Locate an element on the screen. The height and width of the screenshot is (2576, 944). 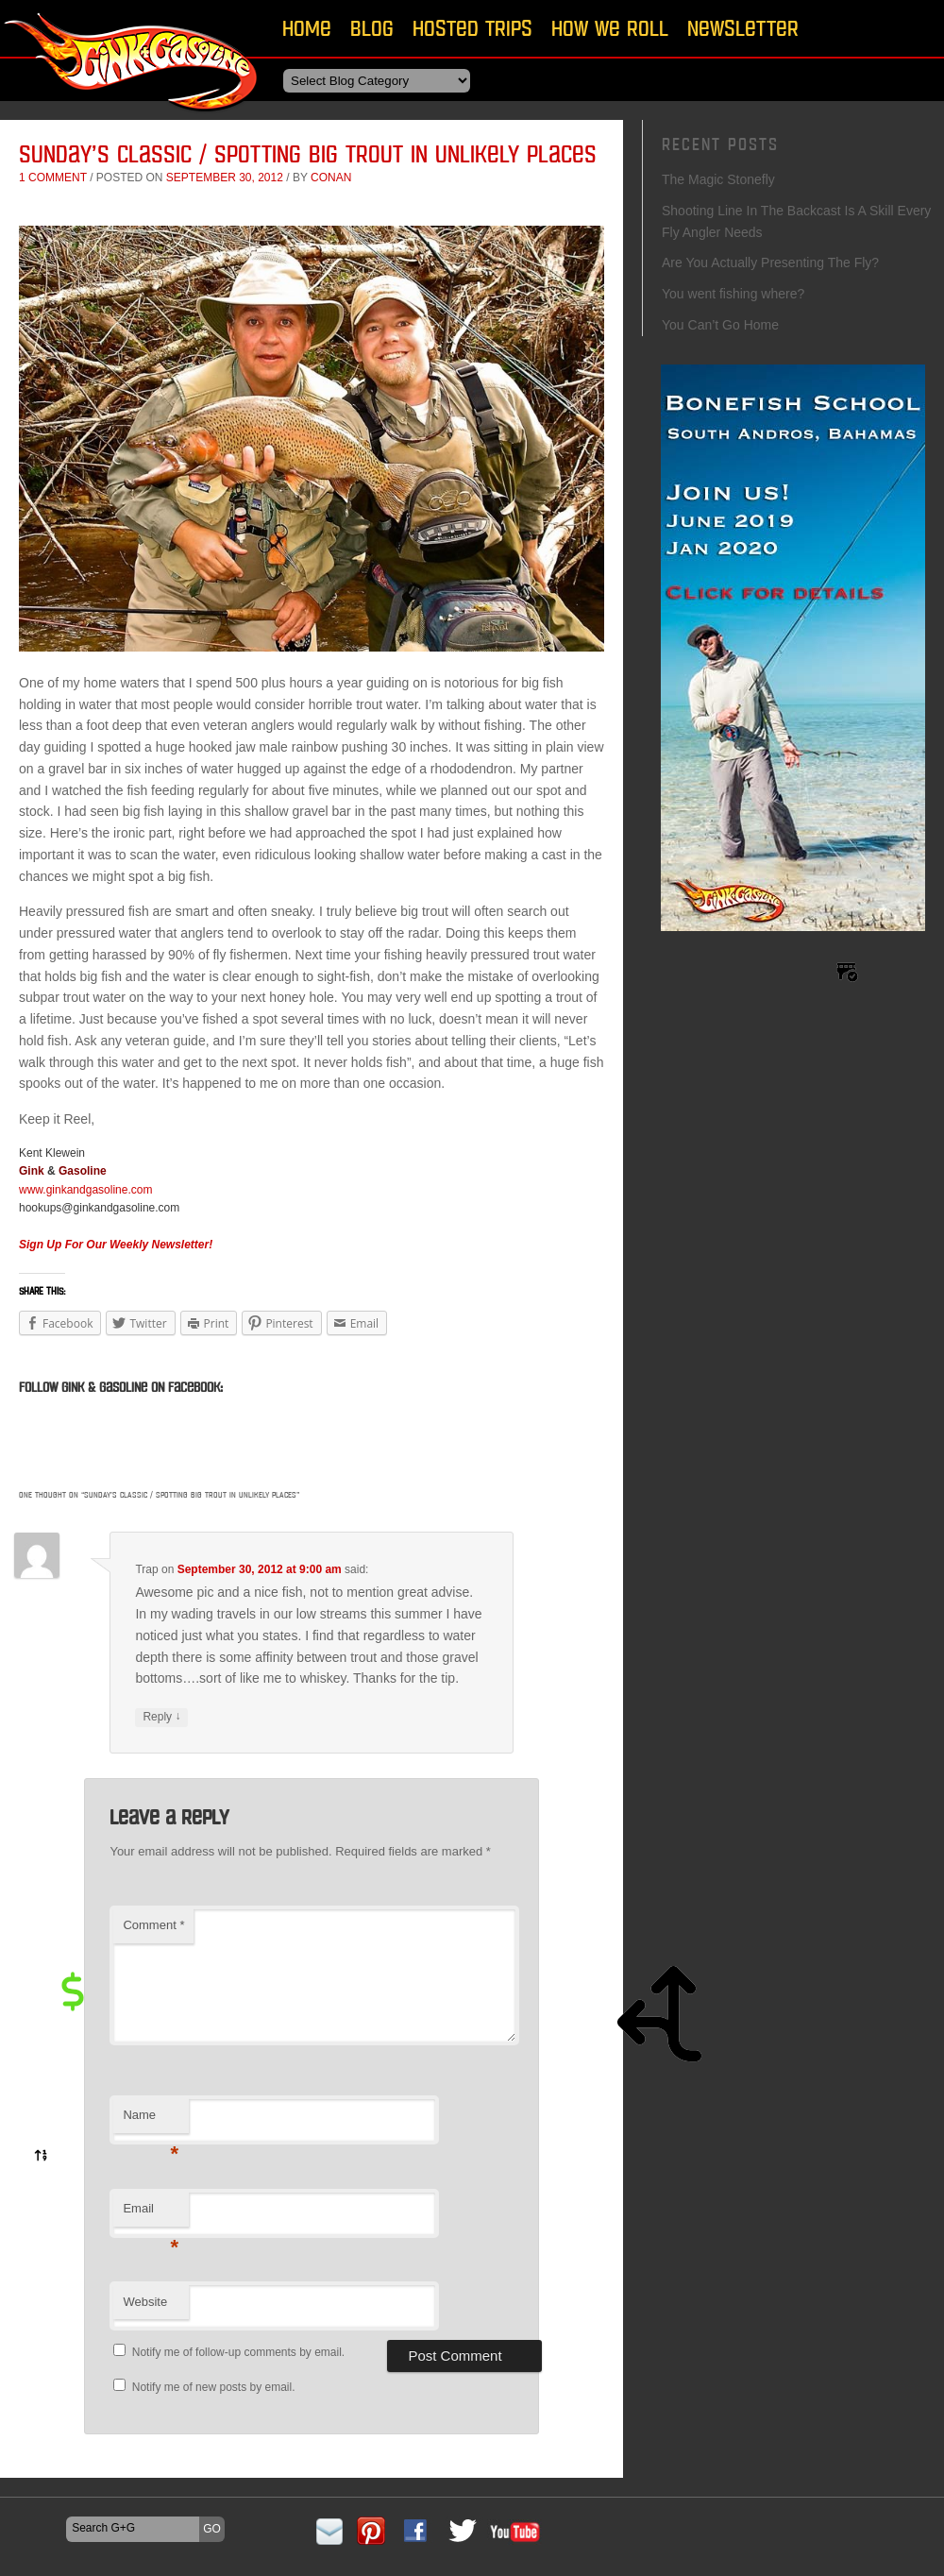
sort numerically in ascending order is located at coordinates (41, 2155).